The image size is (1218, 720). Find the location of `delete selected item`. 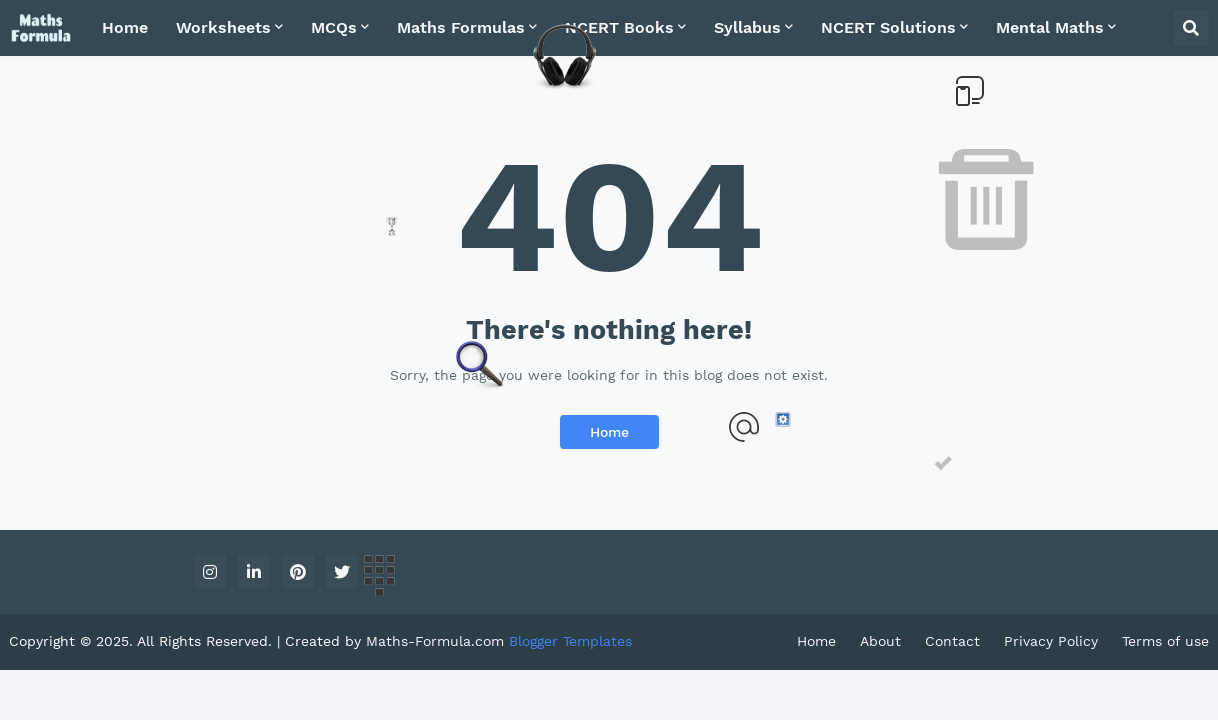

delete selected item is located at coordinates (989, 199).